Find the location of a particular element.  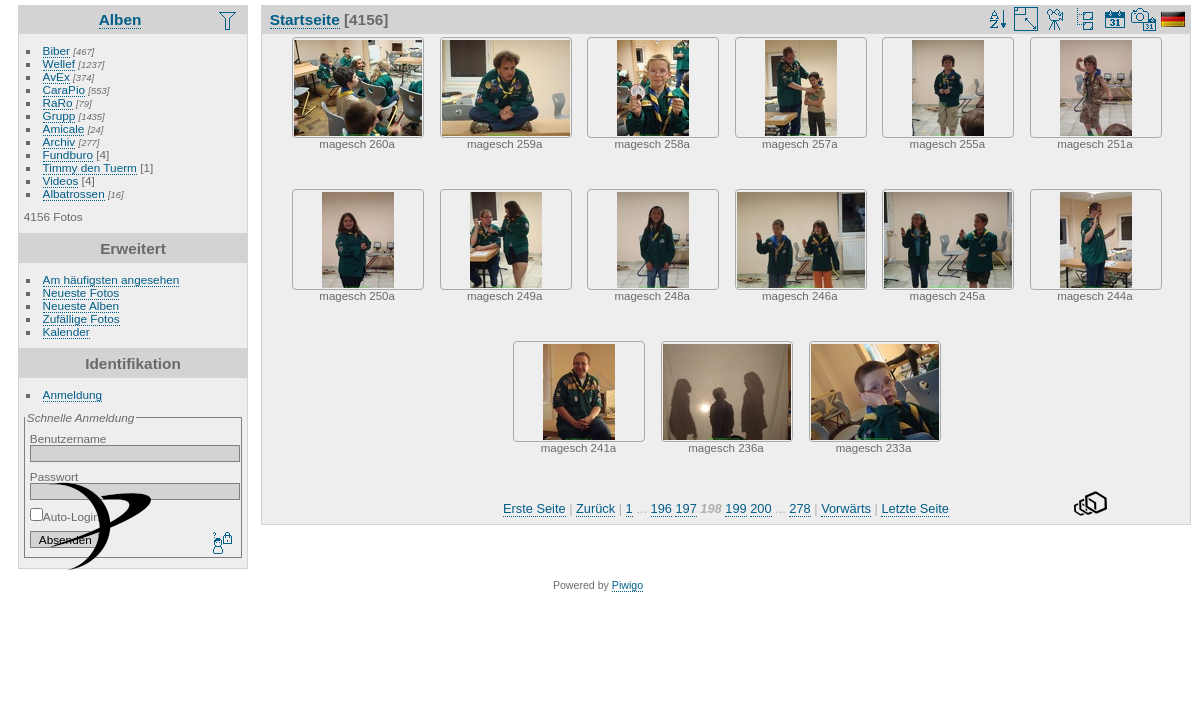

envoy proxy logo is located at coordinates (1090, 503).